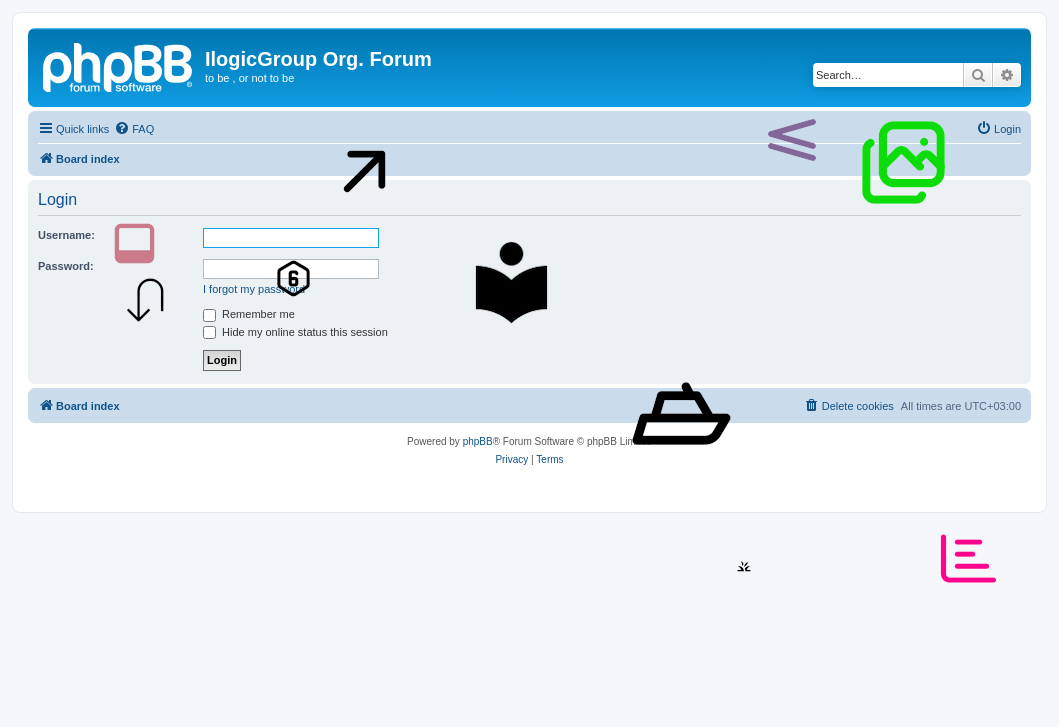  I want to click on undo or reverse last action, so click(147, 300).